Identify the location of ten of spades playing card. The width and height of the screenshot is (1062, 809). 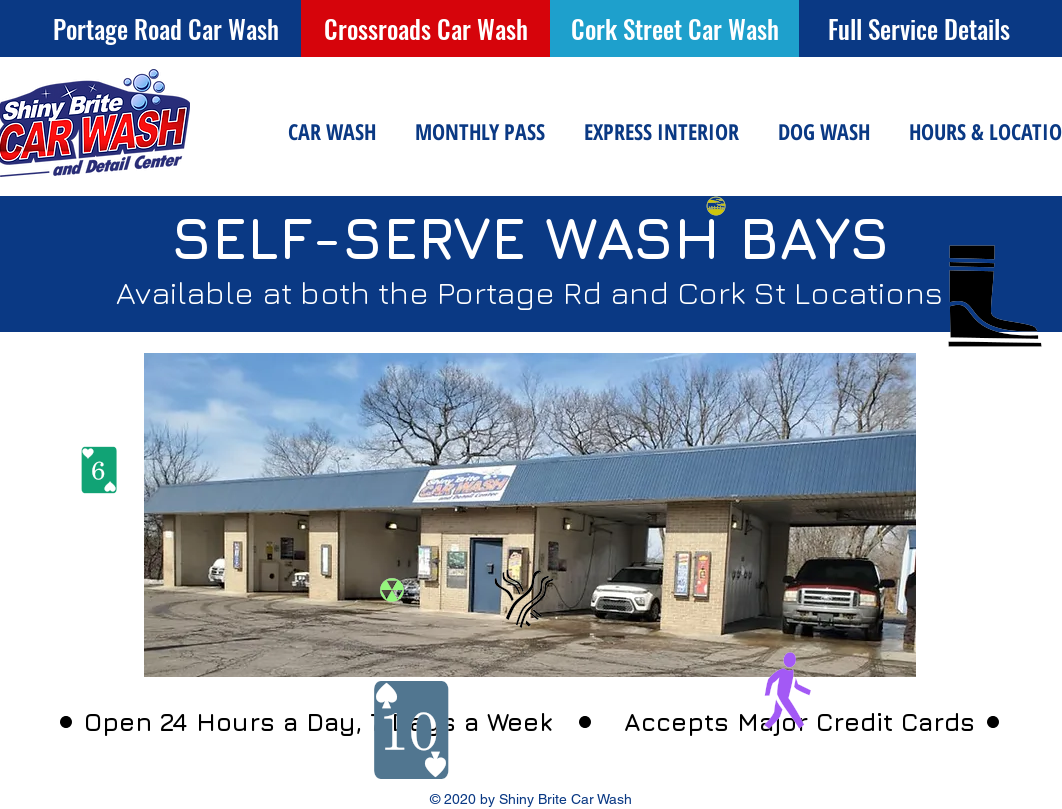
(411, 730).